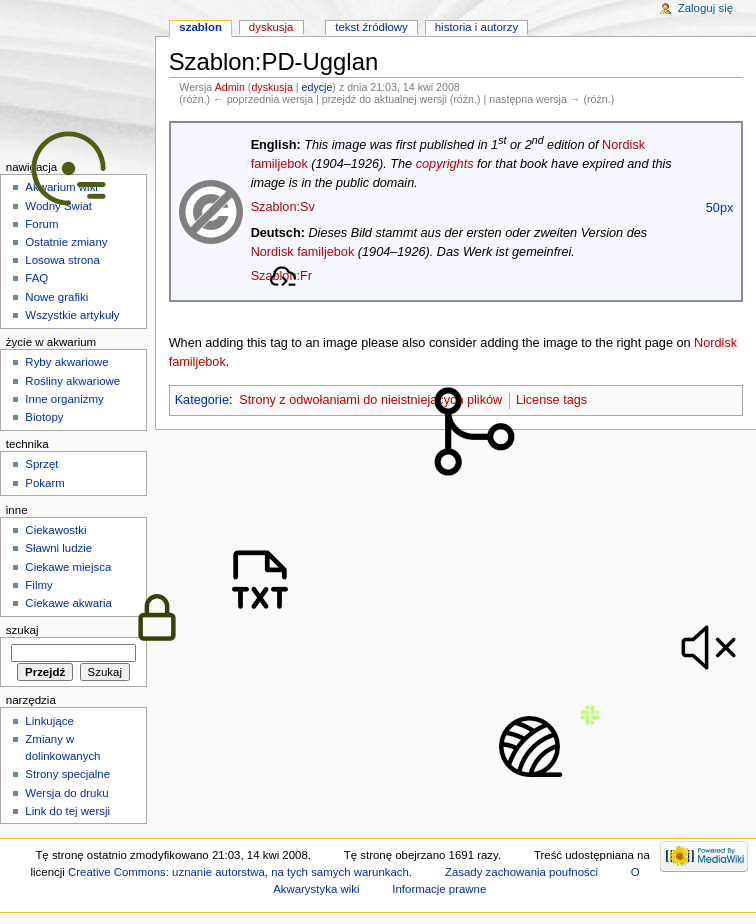  Describe the element at coordinates (260, 582) in the screenshot. I see `open a text file` at that location.